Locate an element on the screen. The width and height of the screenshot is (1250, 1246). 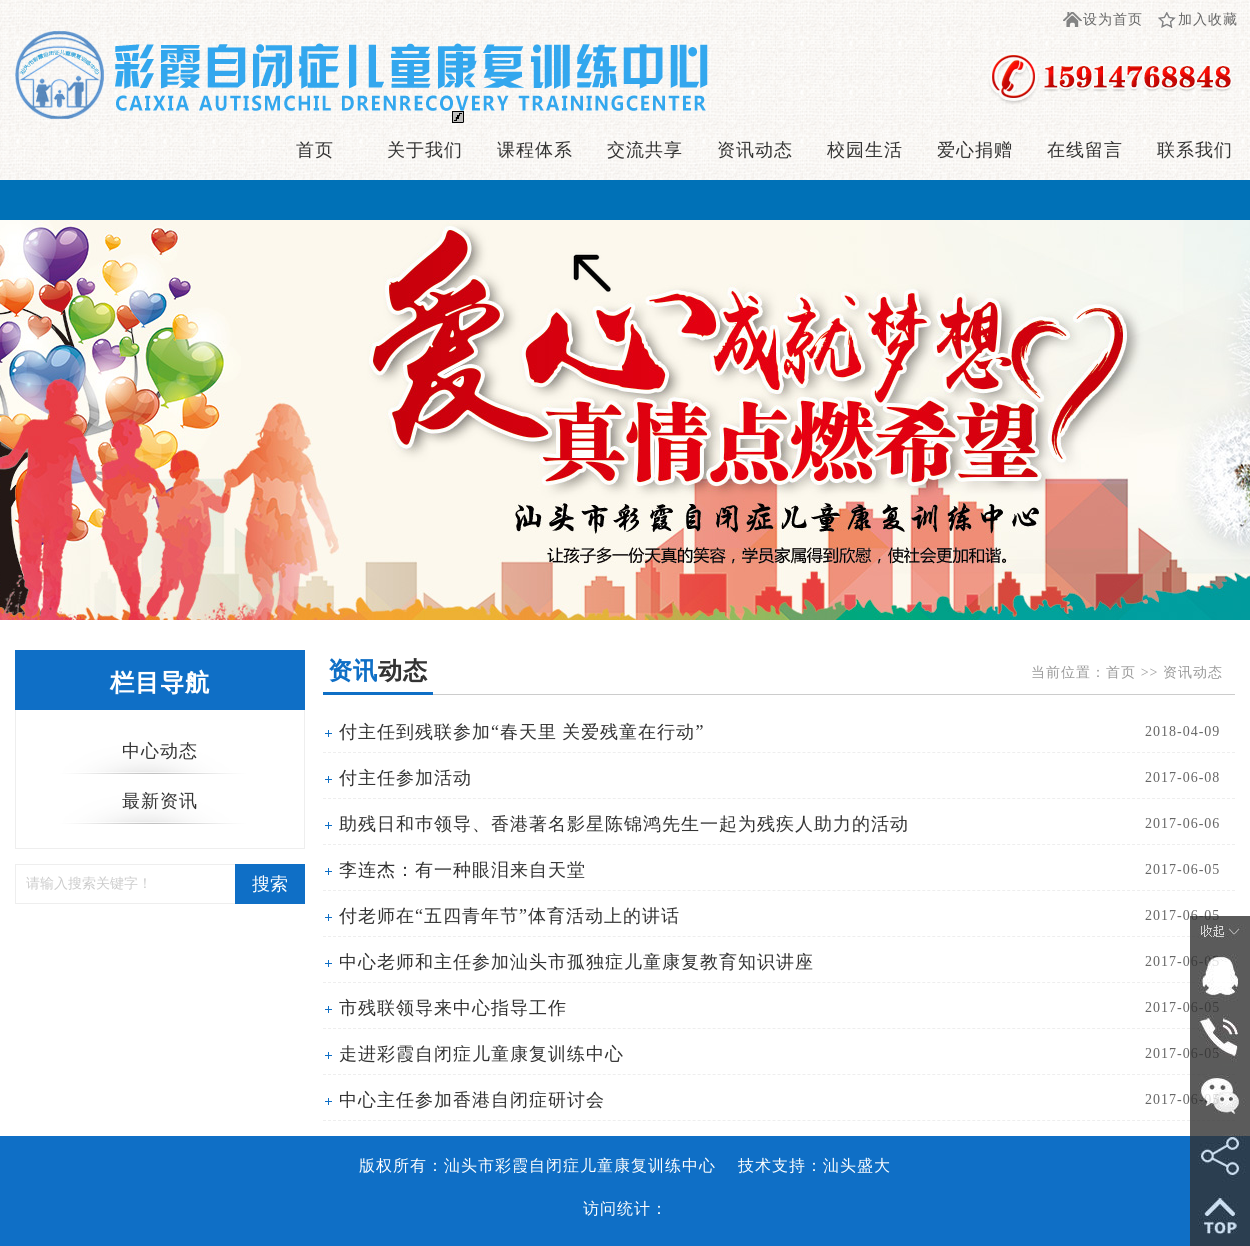
navigate to the northwest direction is located at coordinates (591, 272).